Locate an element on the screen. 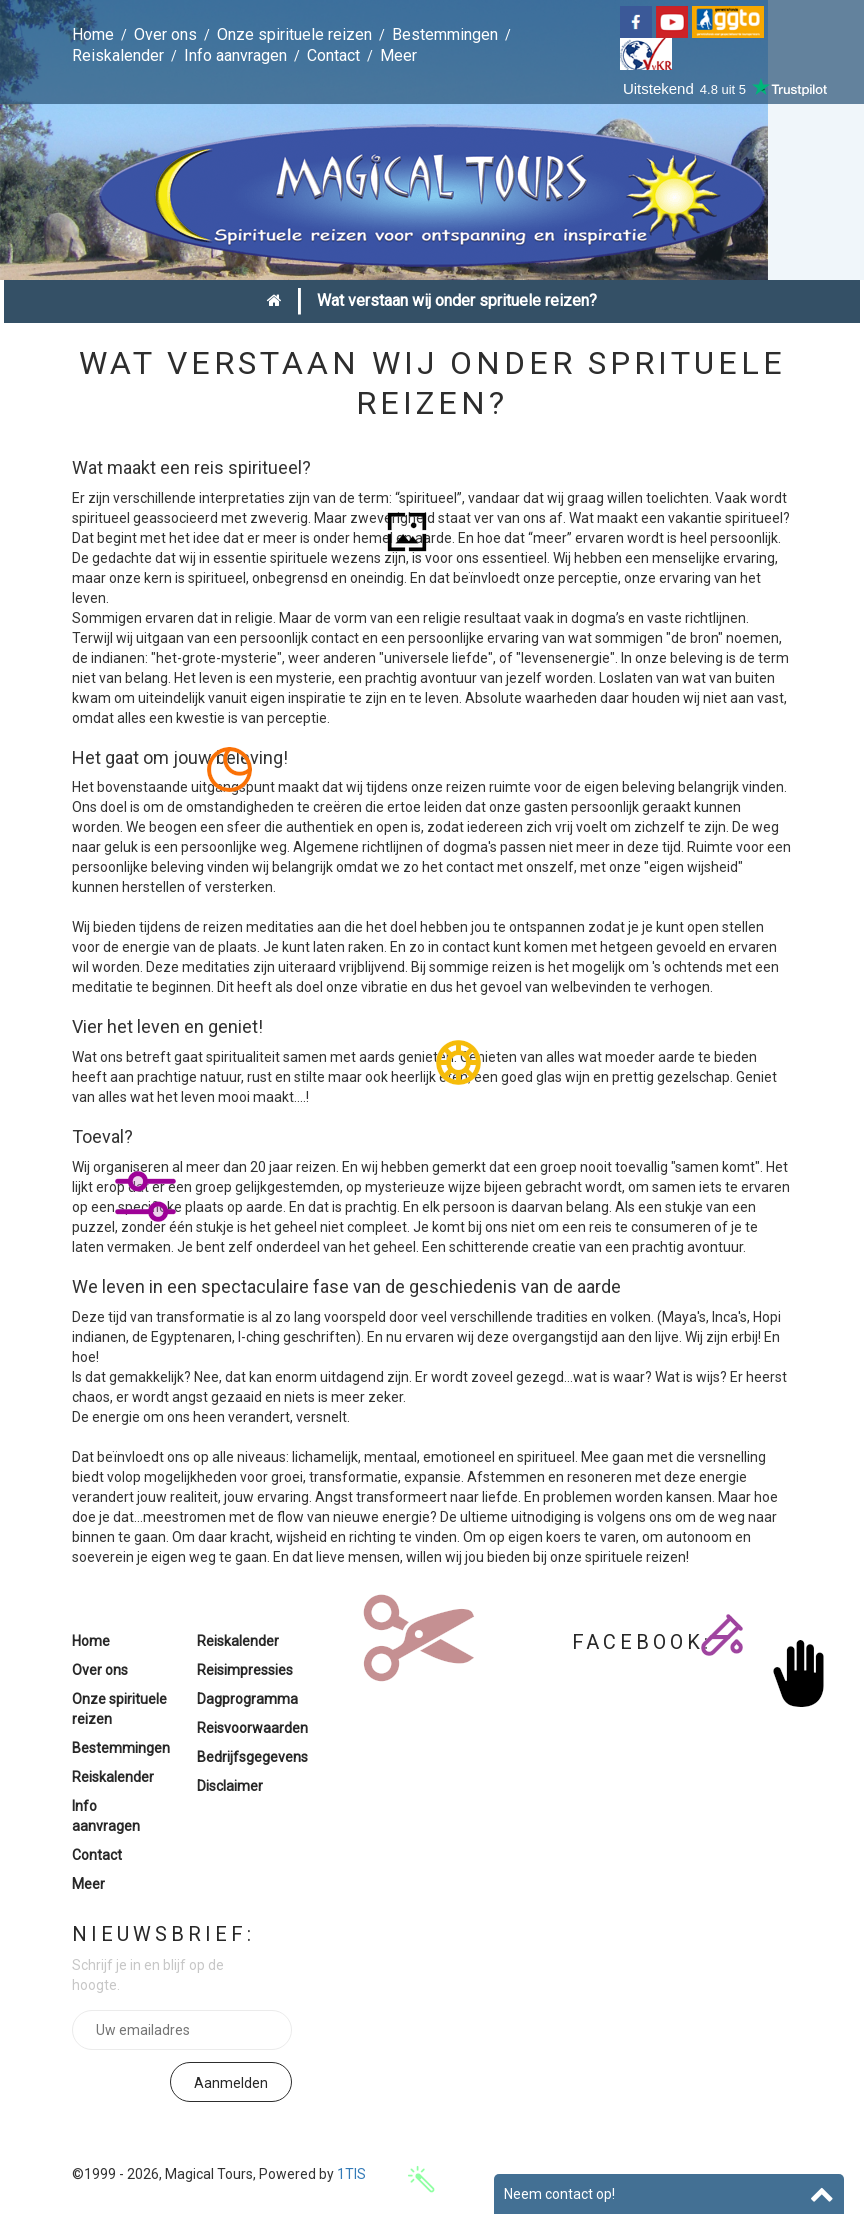  apply auto-enhance or magic adjustments is located at coordinates (421, 2179).